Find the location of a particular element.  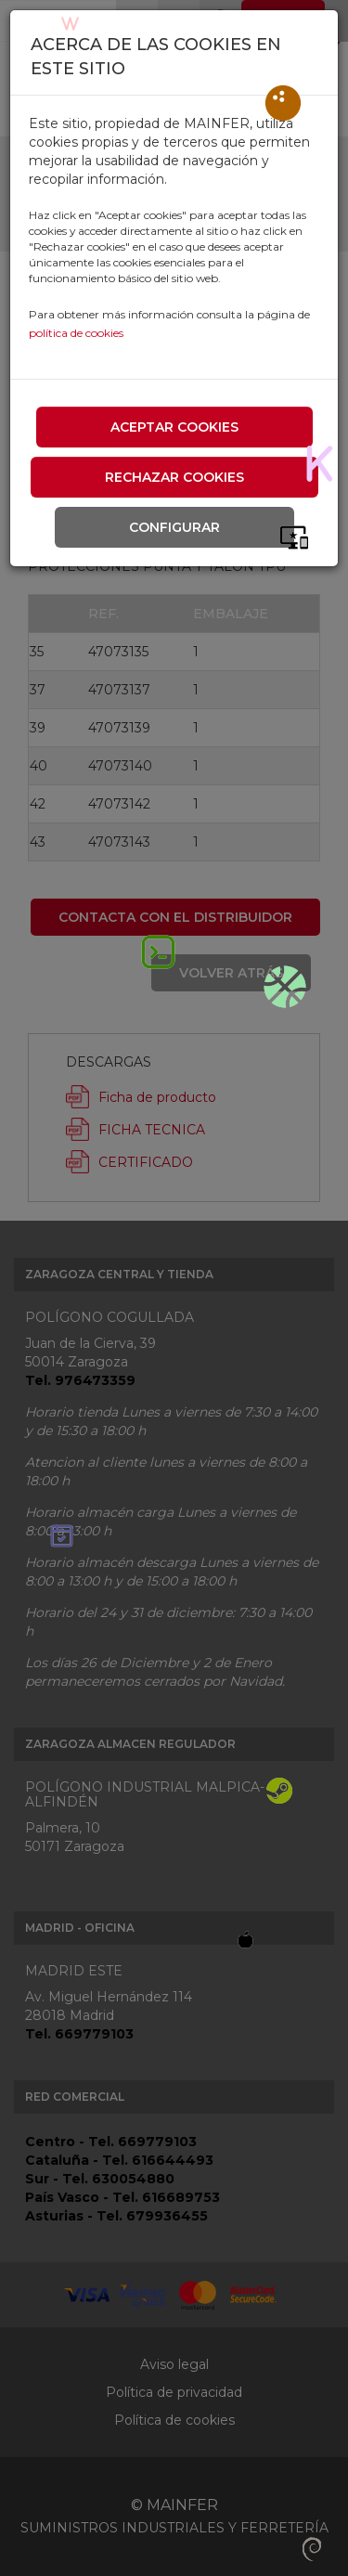

represents the letter K as a keyboard shortcut indicator is located at coordinates (319, 463).